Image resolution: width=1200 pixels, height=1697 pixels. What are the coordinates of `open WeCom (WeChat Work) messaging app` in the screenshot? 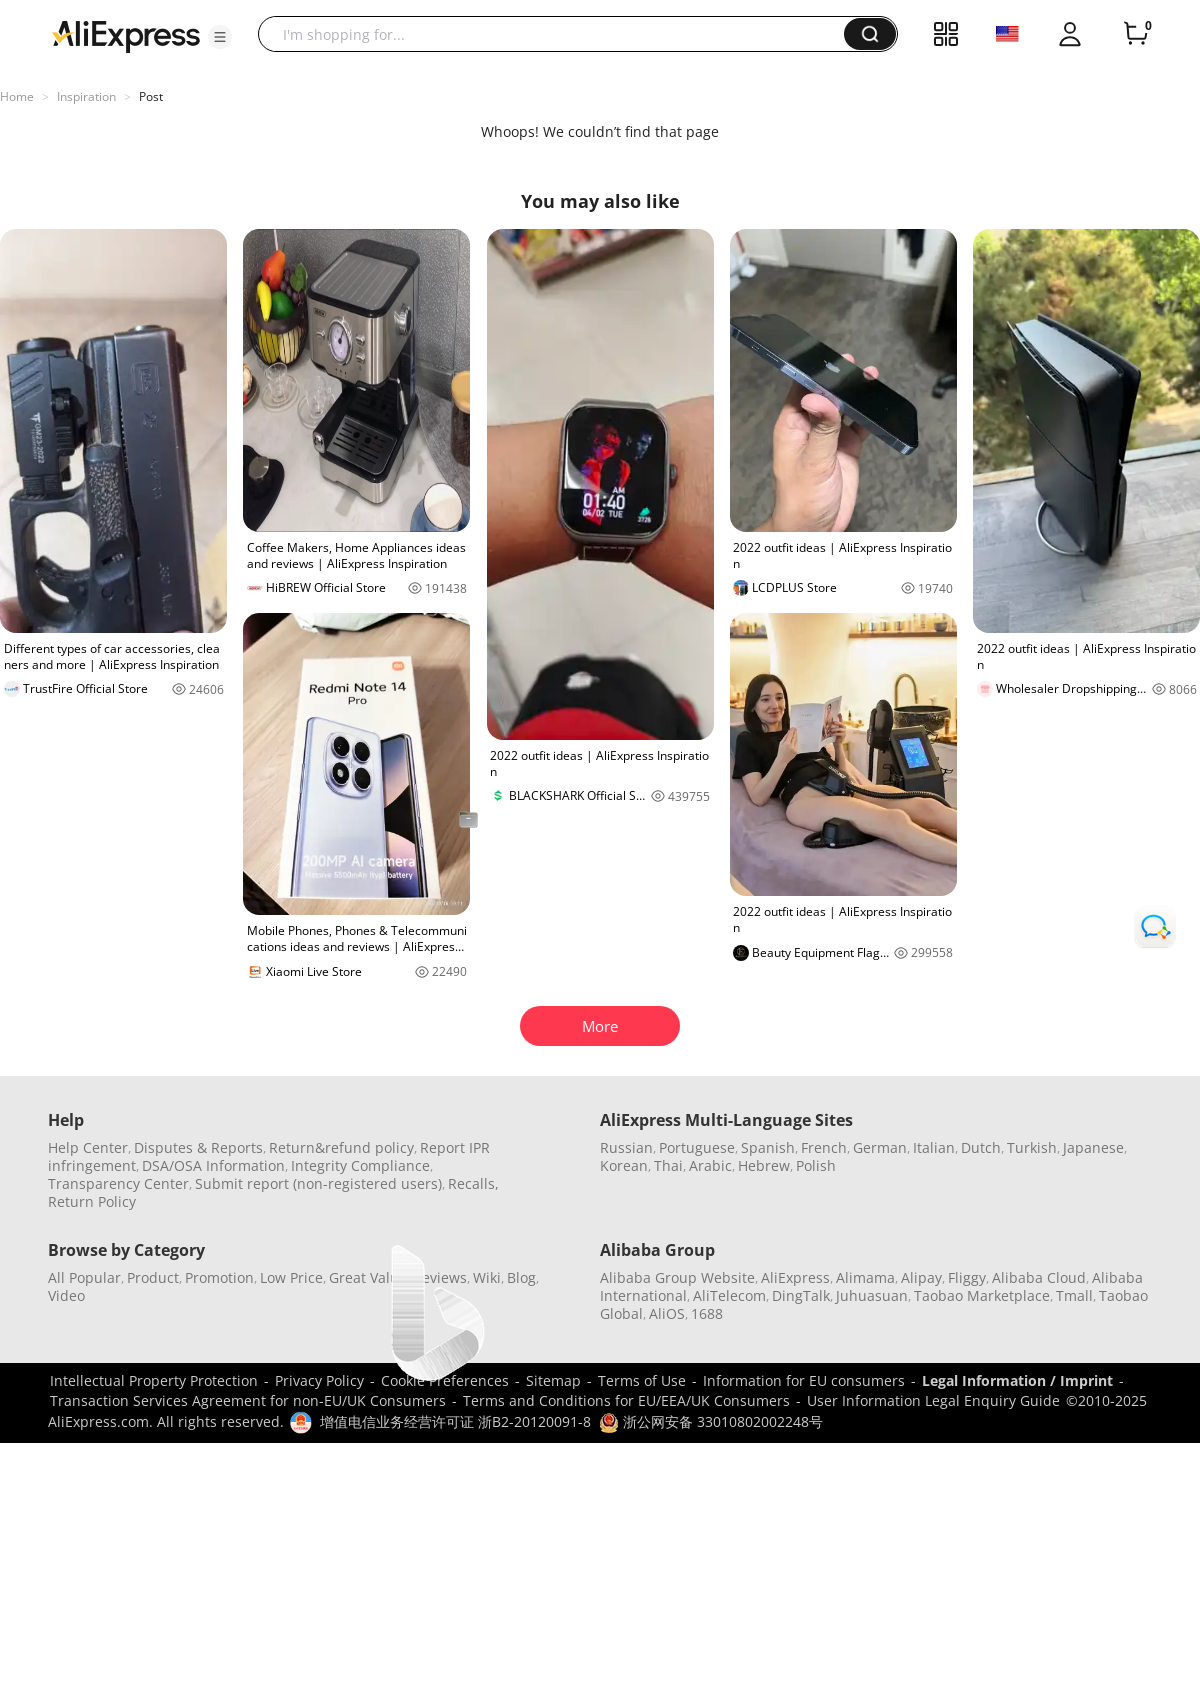 It's located at (1155, 927).